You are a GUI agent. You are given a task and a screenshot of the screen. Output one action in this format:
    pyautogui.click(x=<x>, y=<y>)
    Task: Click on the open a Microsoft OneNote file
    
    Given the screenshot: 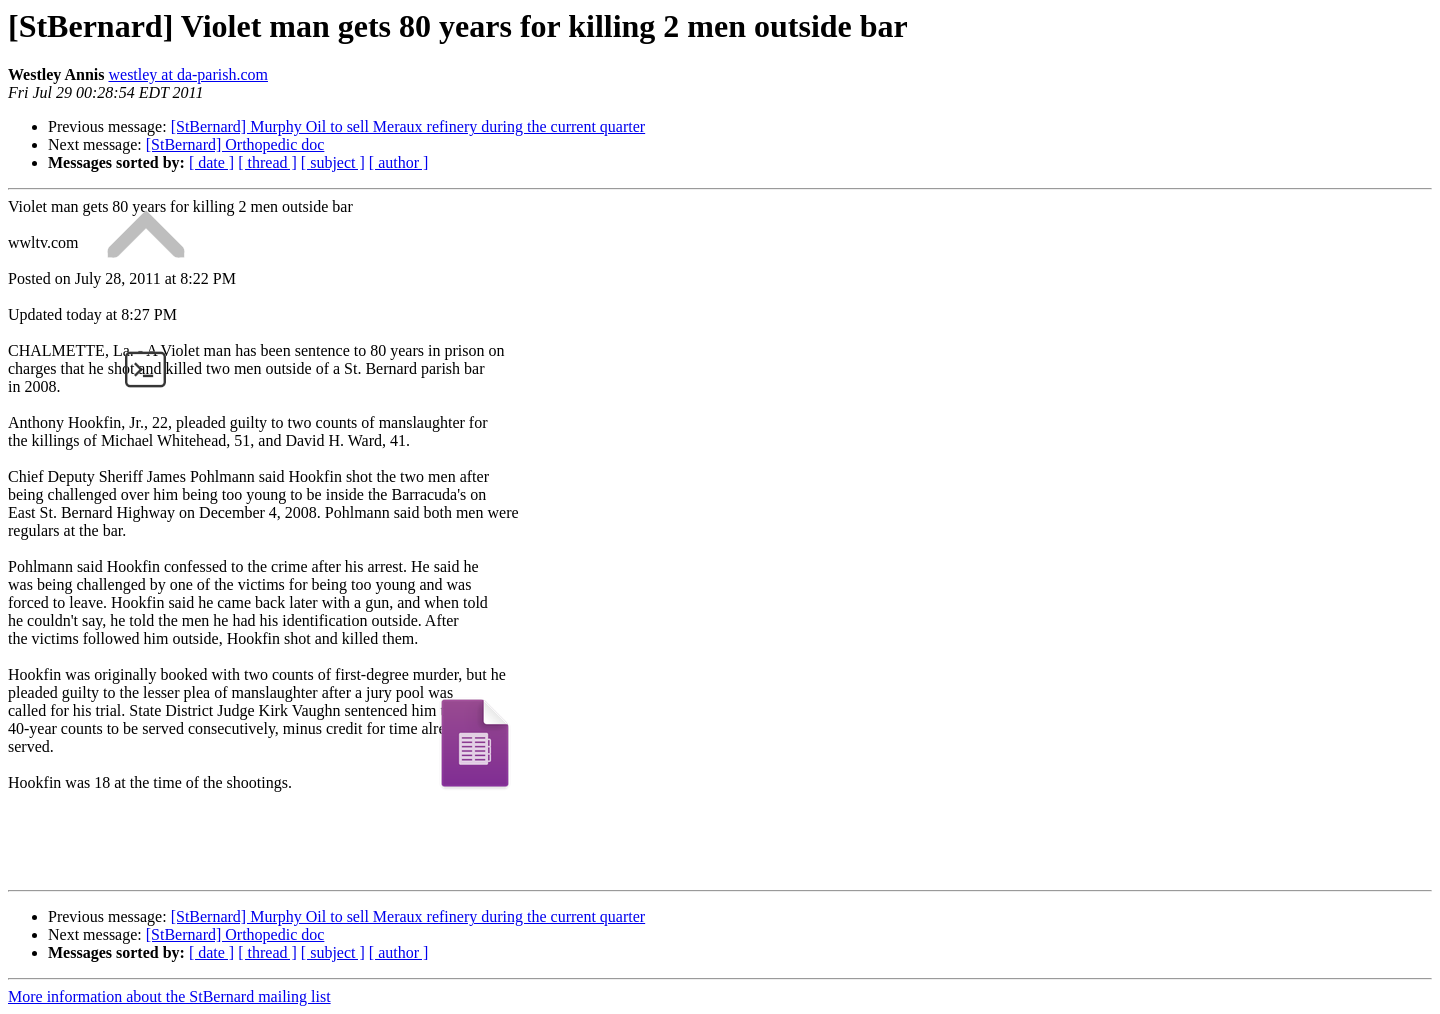 What is the action you would take?
    pyautogui.click(x=475, y=743)
    